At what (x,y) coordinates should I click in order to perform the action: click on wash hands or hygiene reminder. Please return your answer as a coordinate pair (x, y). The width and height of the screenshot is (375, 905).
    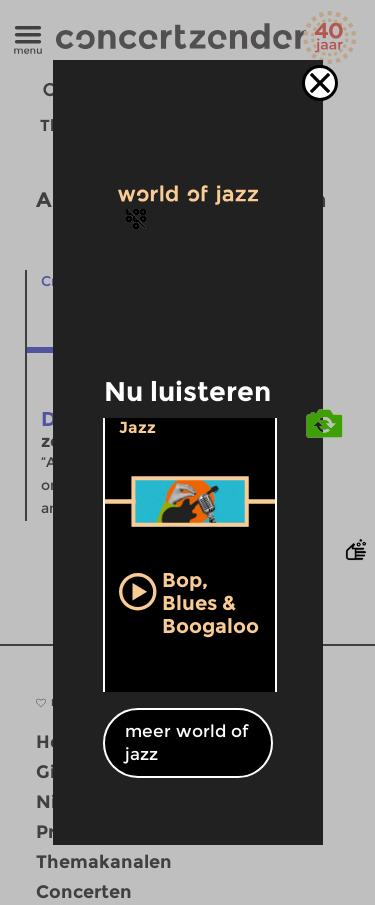
    Looking at the image, I should click on (356, 549).